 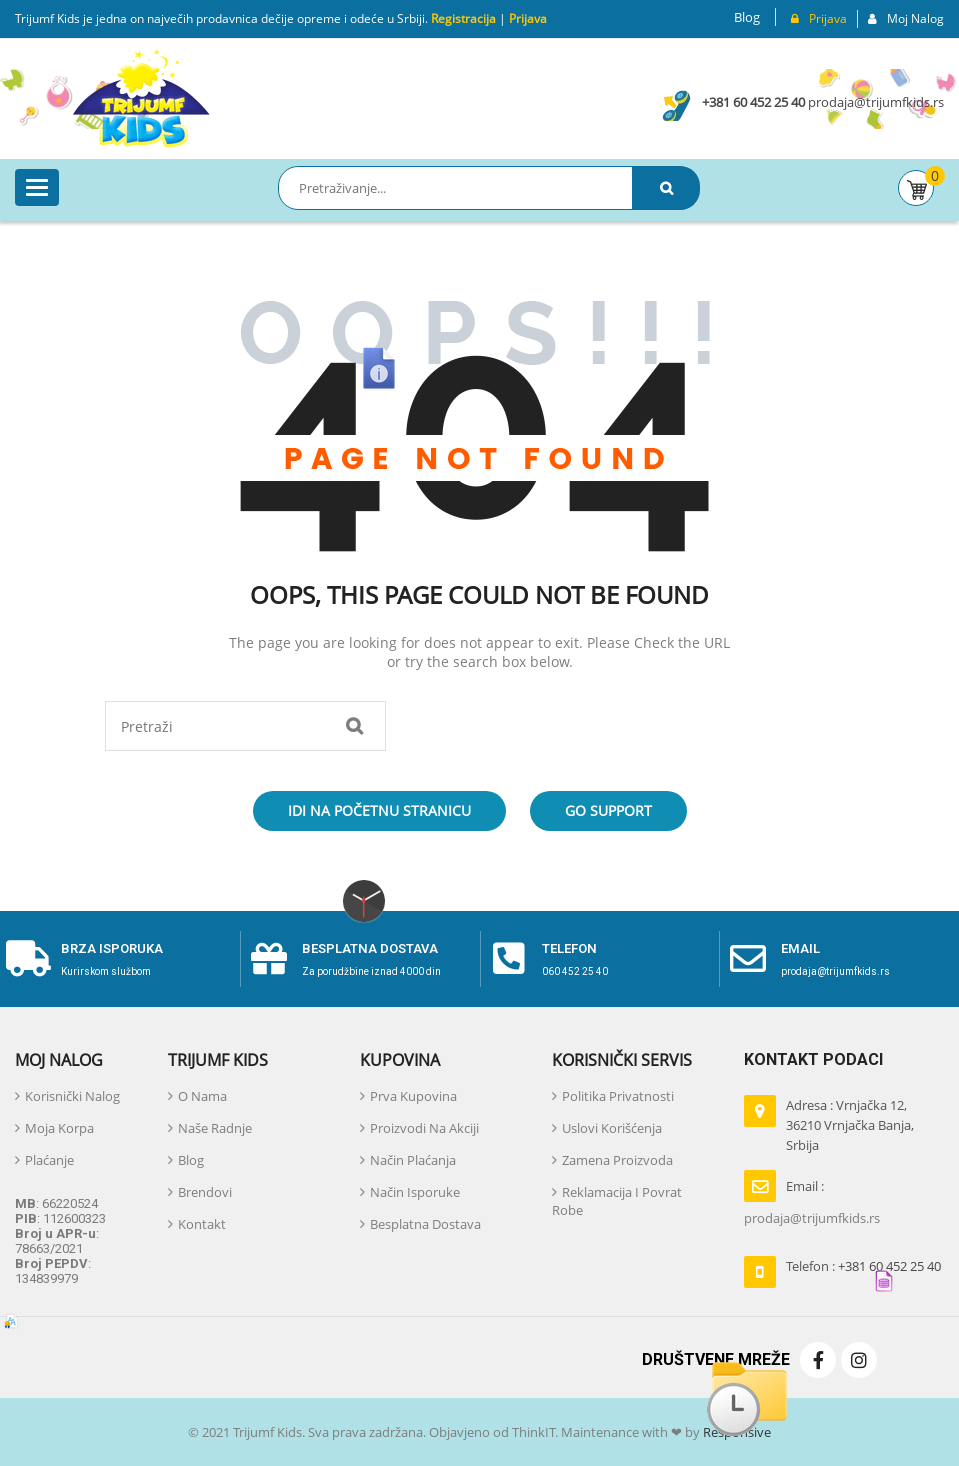 What do you see at coordinates (379, 369) in the screenshot?
I see `view file details or properties` at bounding box center [379, 369].